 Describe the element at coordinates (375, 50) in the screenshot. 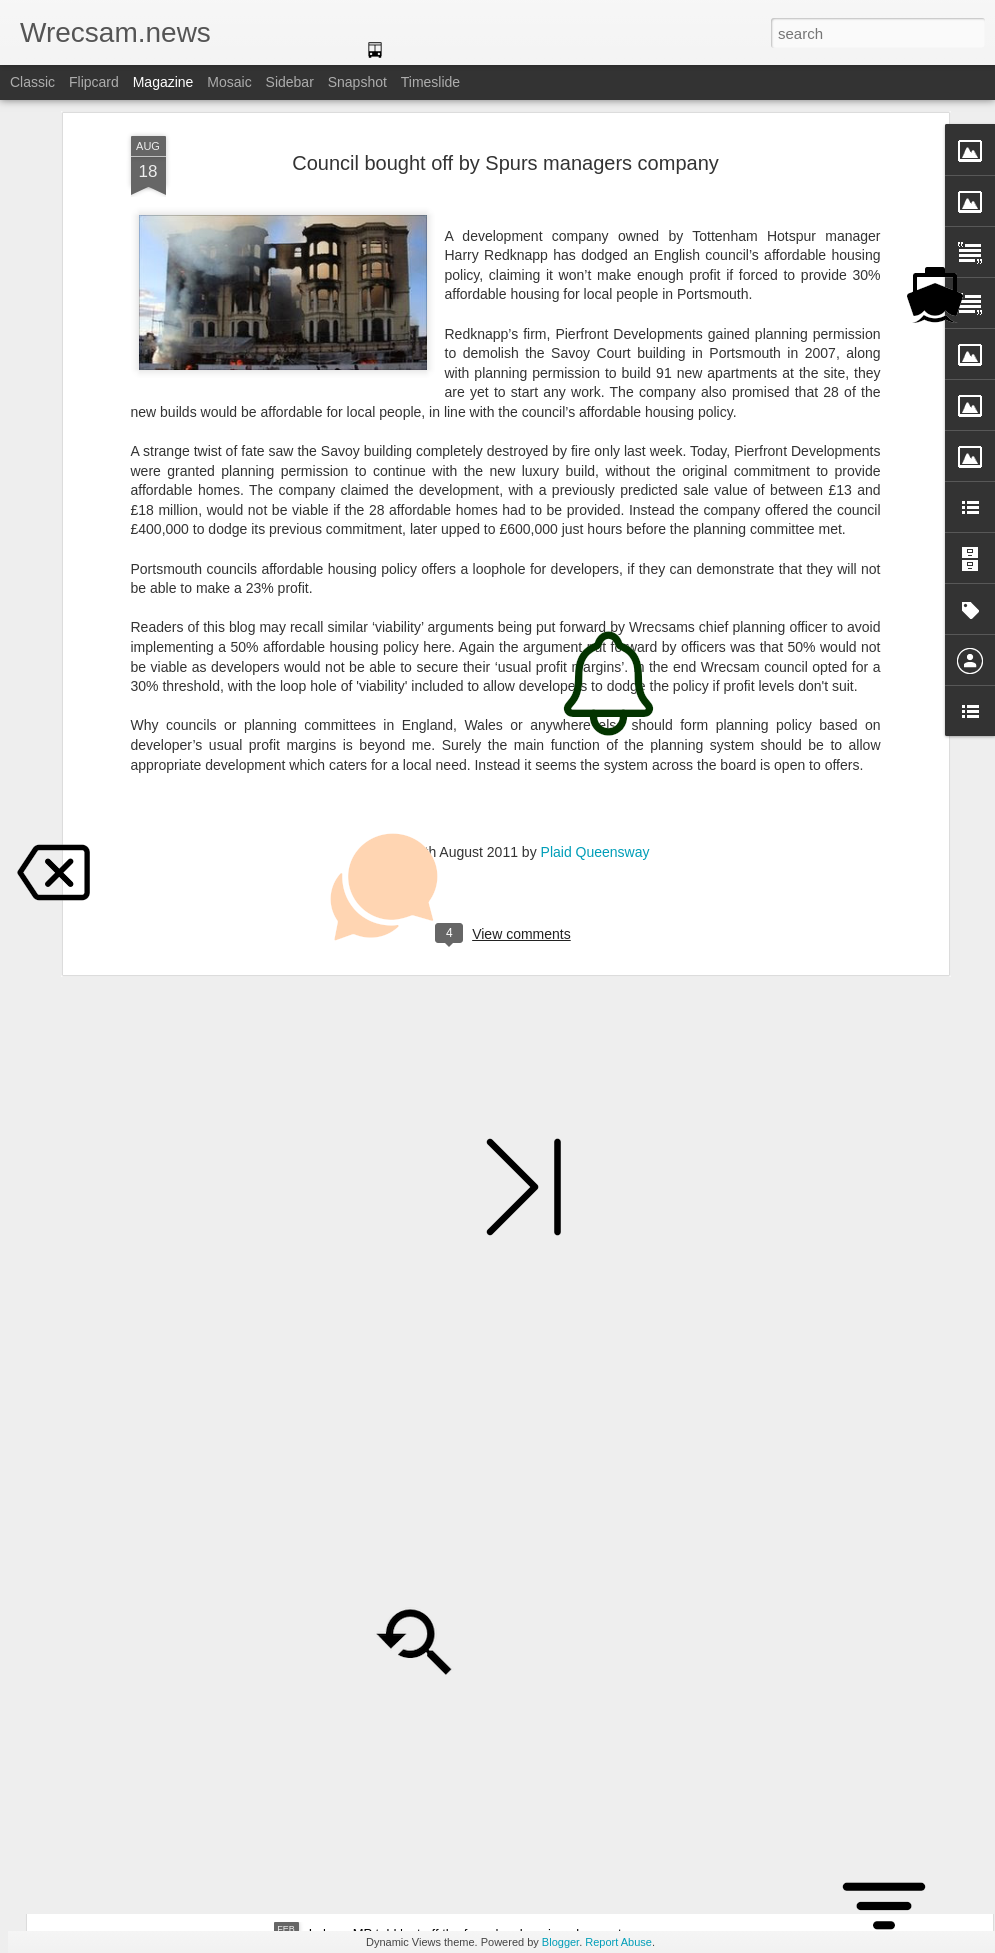

I see `view public transit options` at that location.